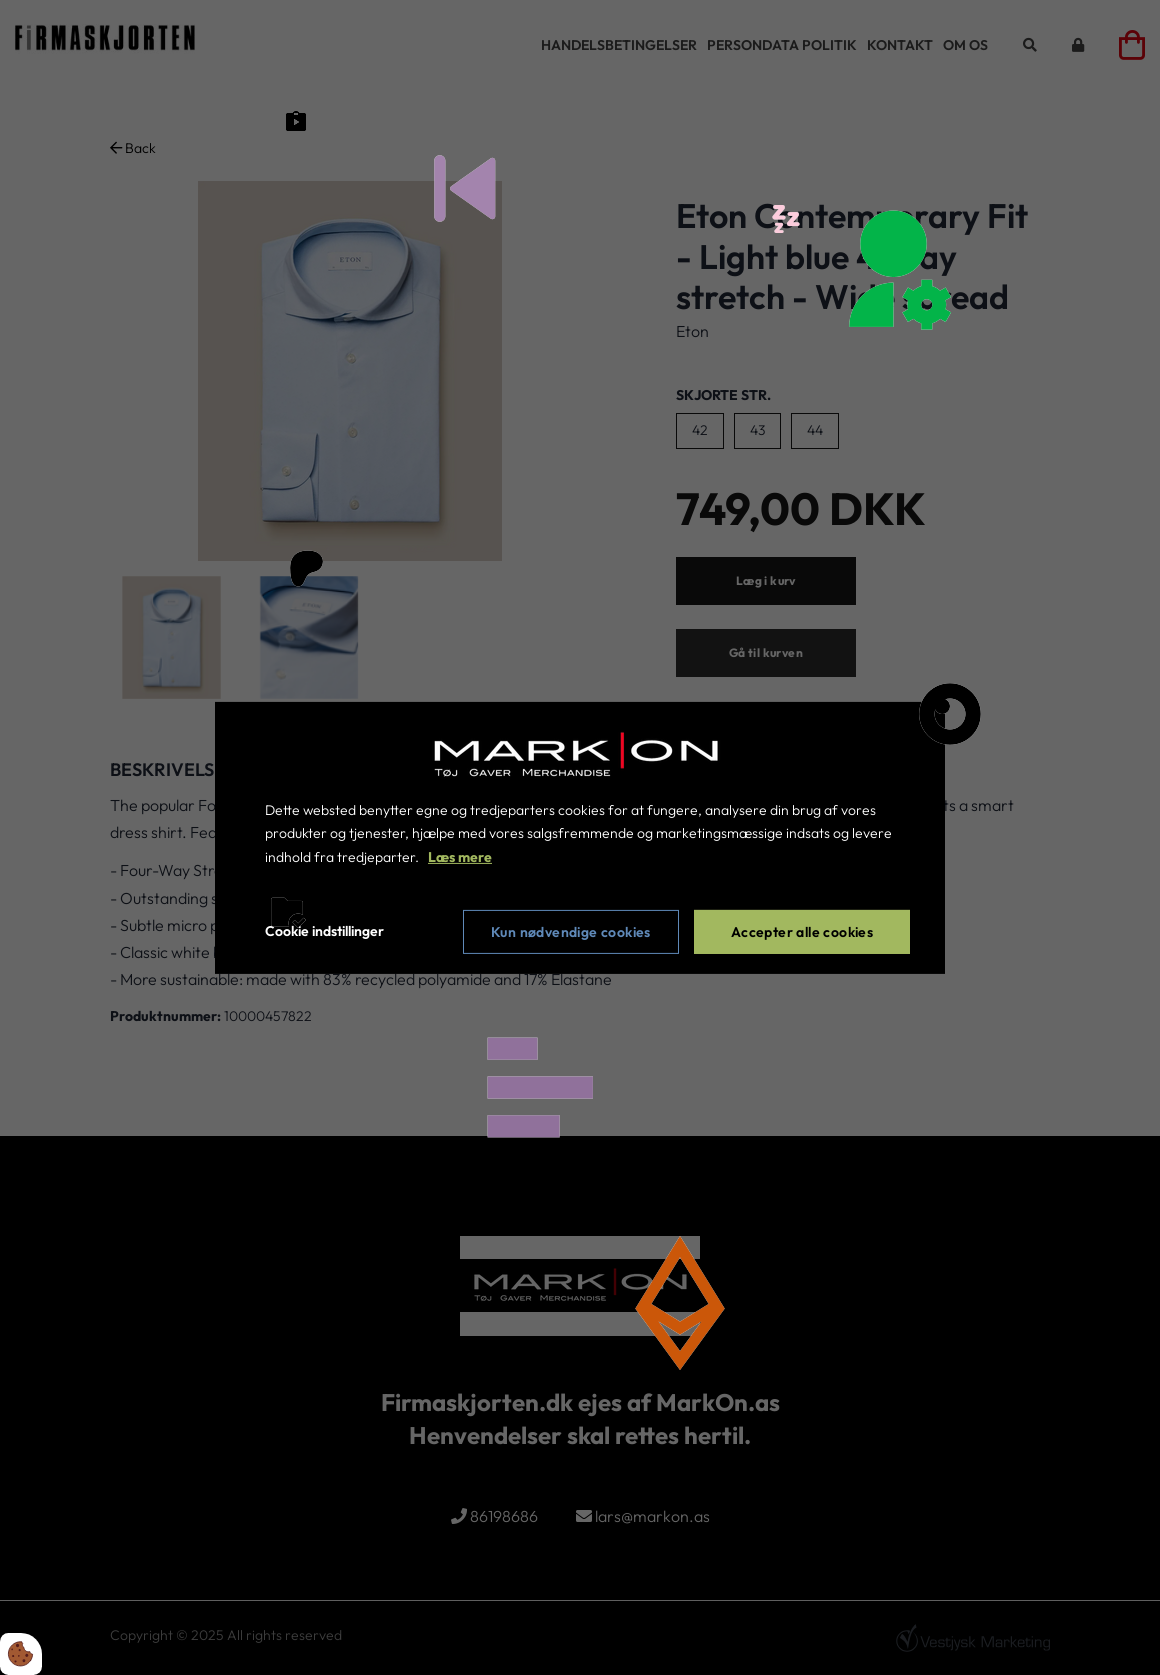 Image resolution: width=1160 pixels, height=1675 pixels. Describe the element at coordinates (893, 271) in the screenshot. I see `access user account settings` at that location.